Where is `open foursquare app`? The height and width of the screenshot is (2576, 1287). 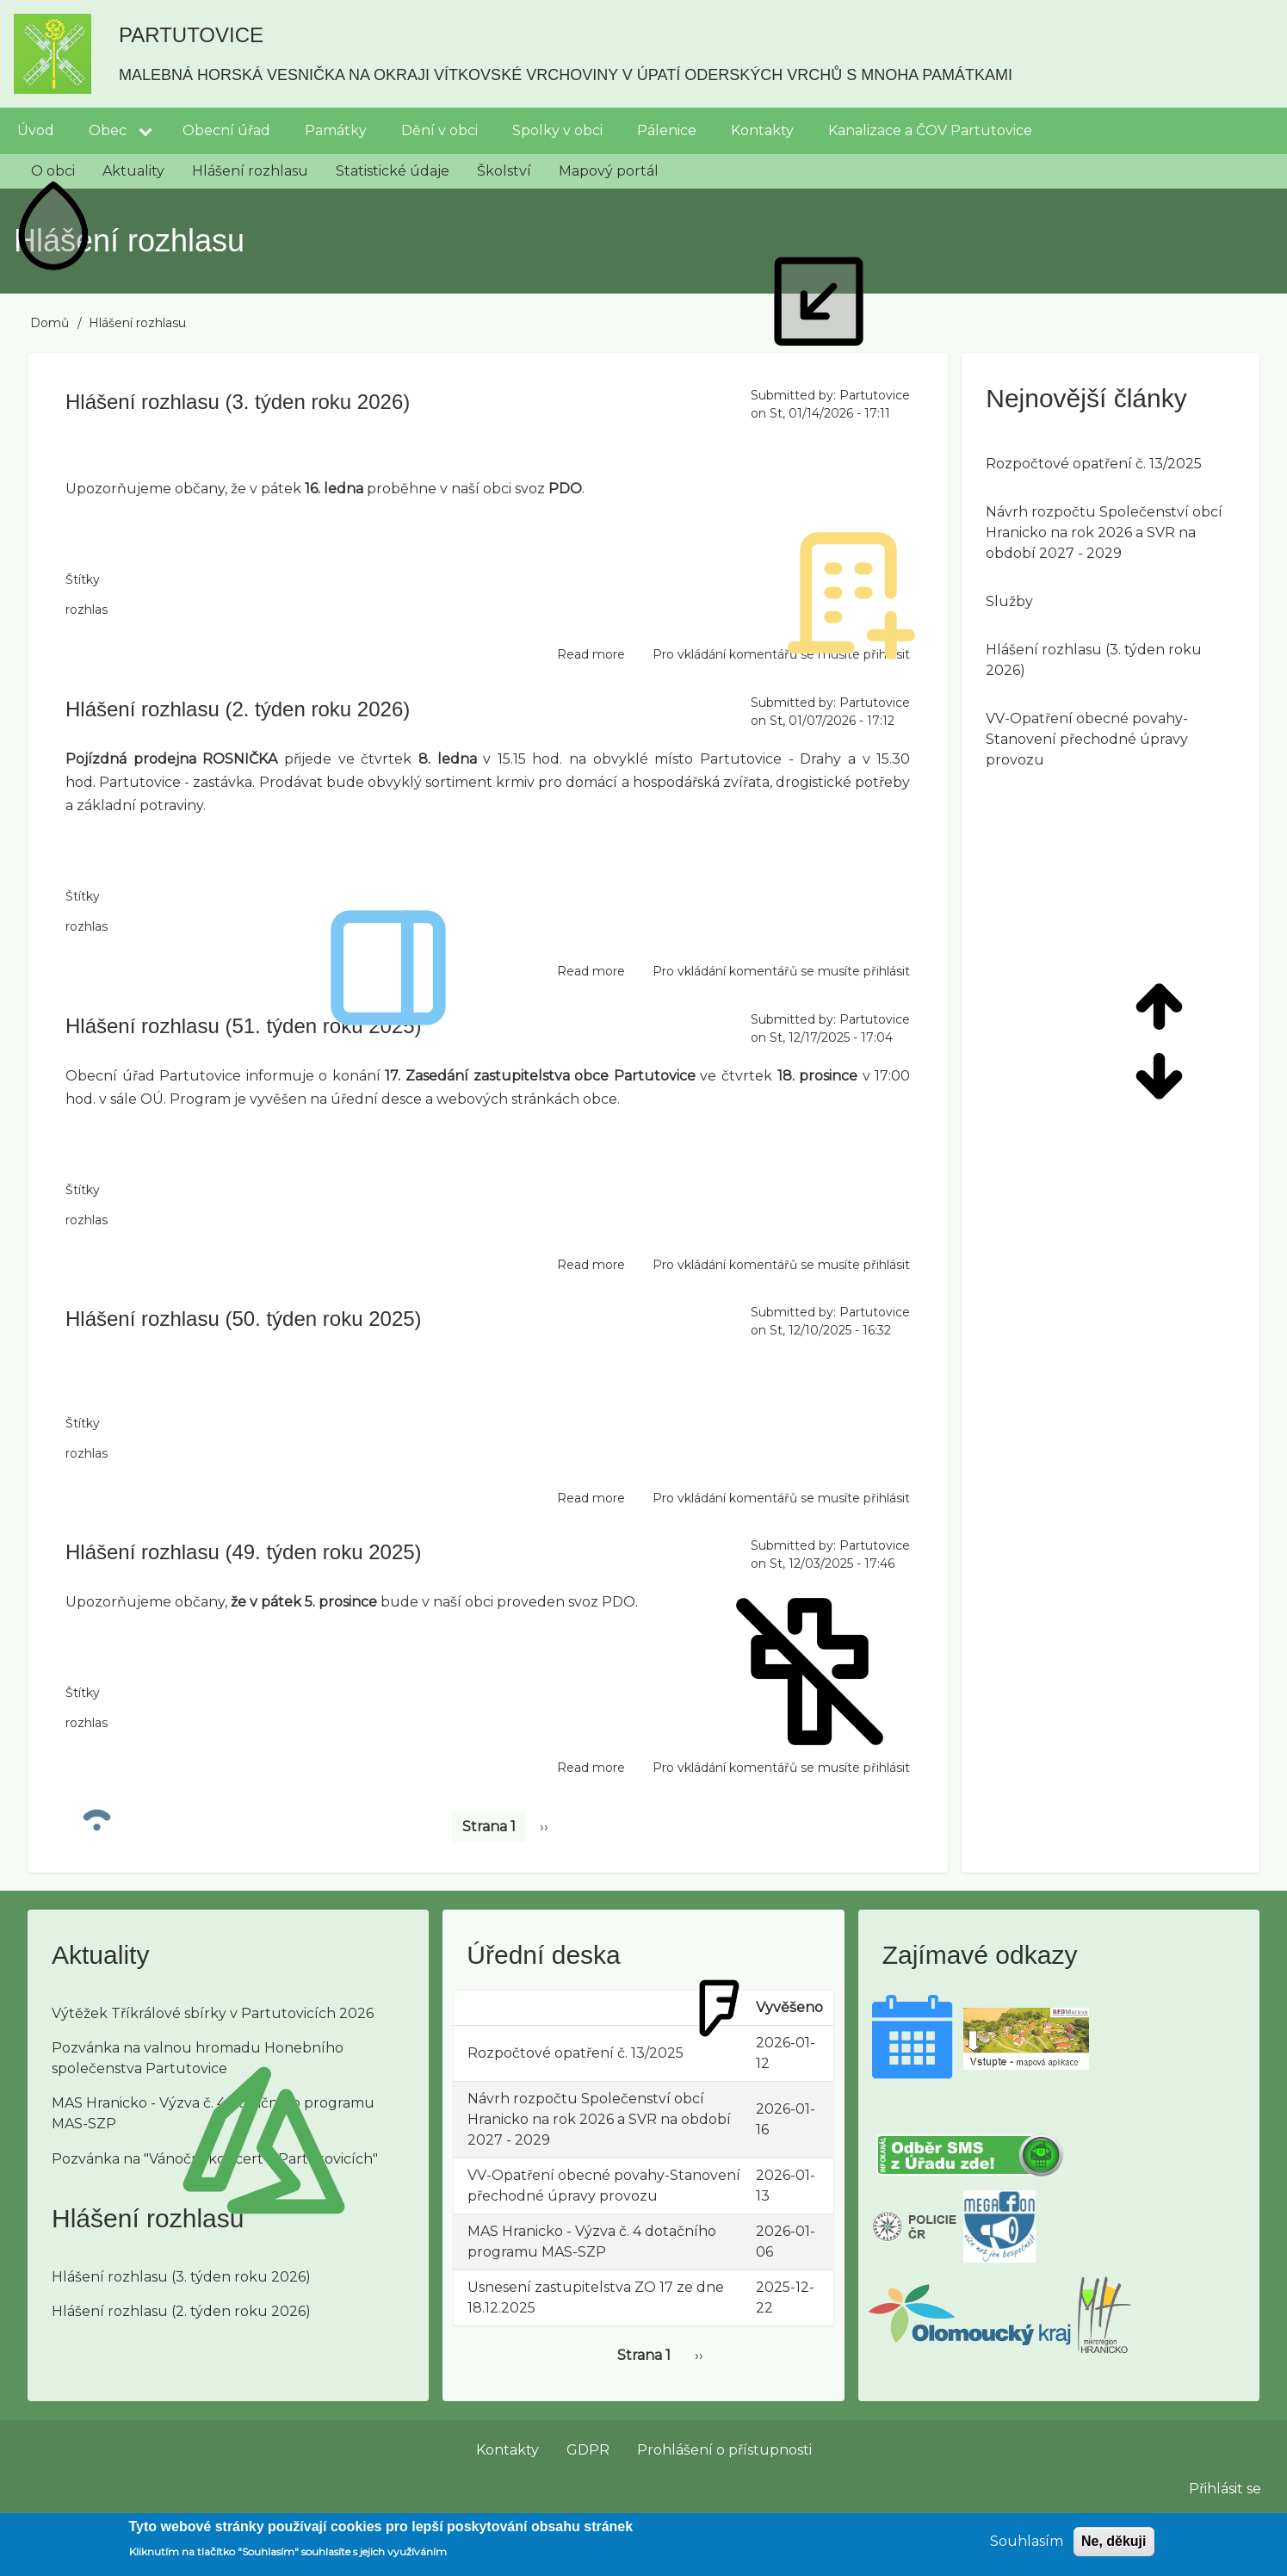
open foursquare app is located at coordinates (719, 2008).